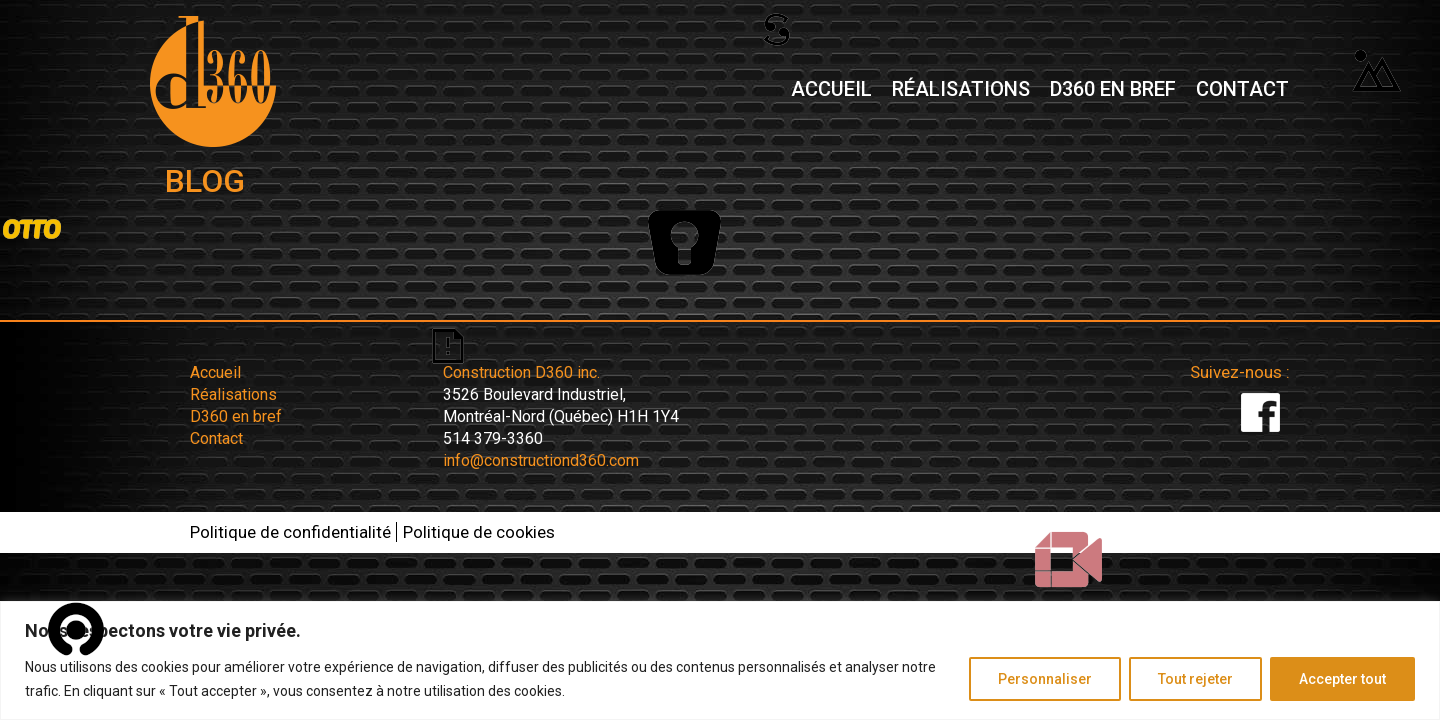 This screenshot has height=720, width=1440. What do you see at coordinates (76, 629) in the screenshot?
I see `open the gojek app` at bounding box center [76, 629].